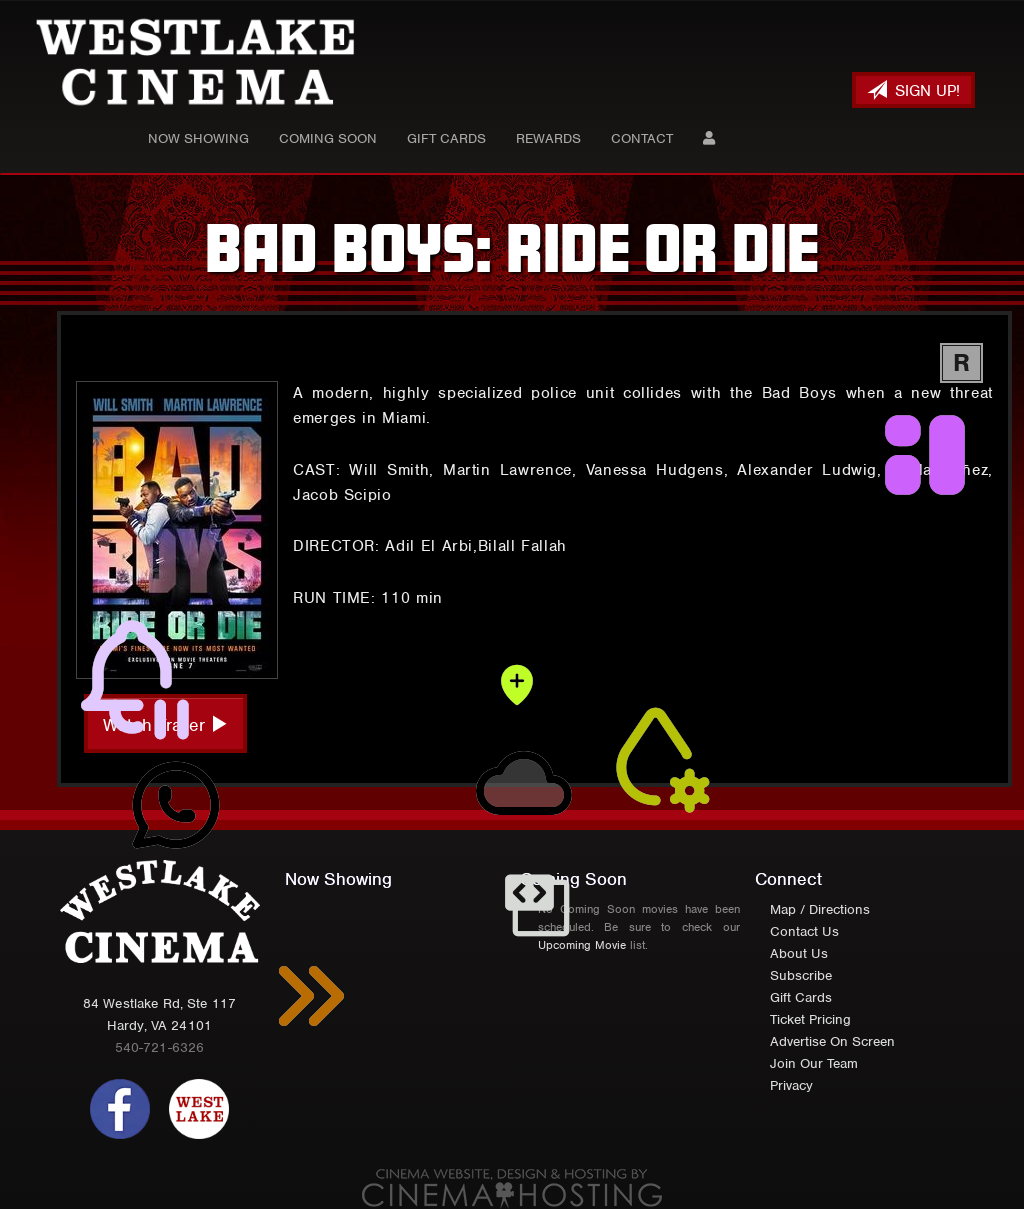 The width and height of the screenshot is (1024, 1209). What do you see at coordinates (541, 908) in the screenshot?
I see `insert a code block` at bounding box center [541, 908].